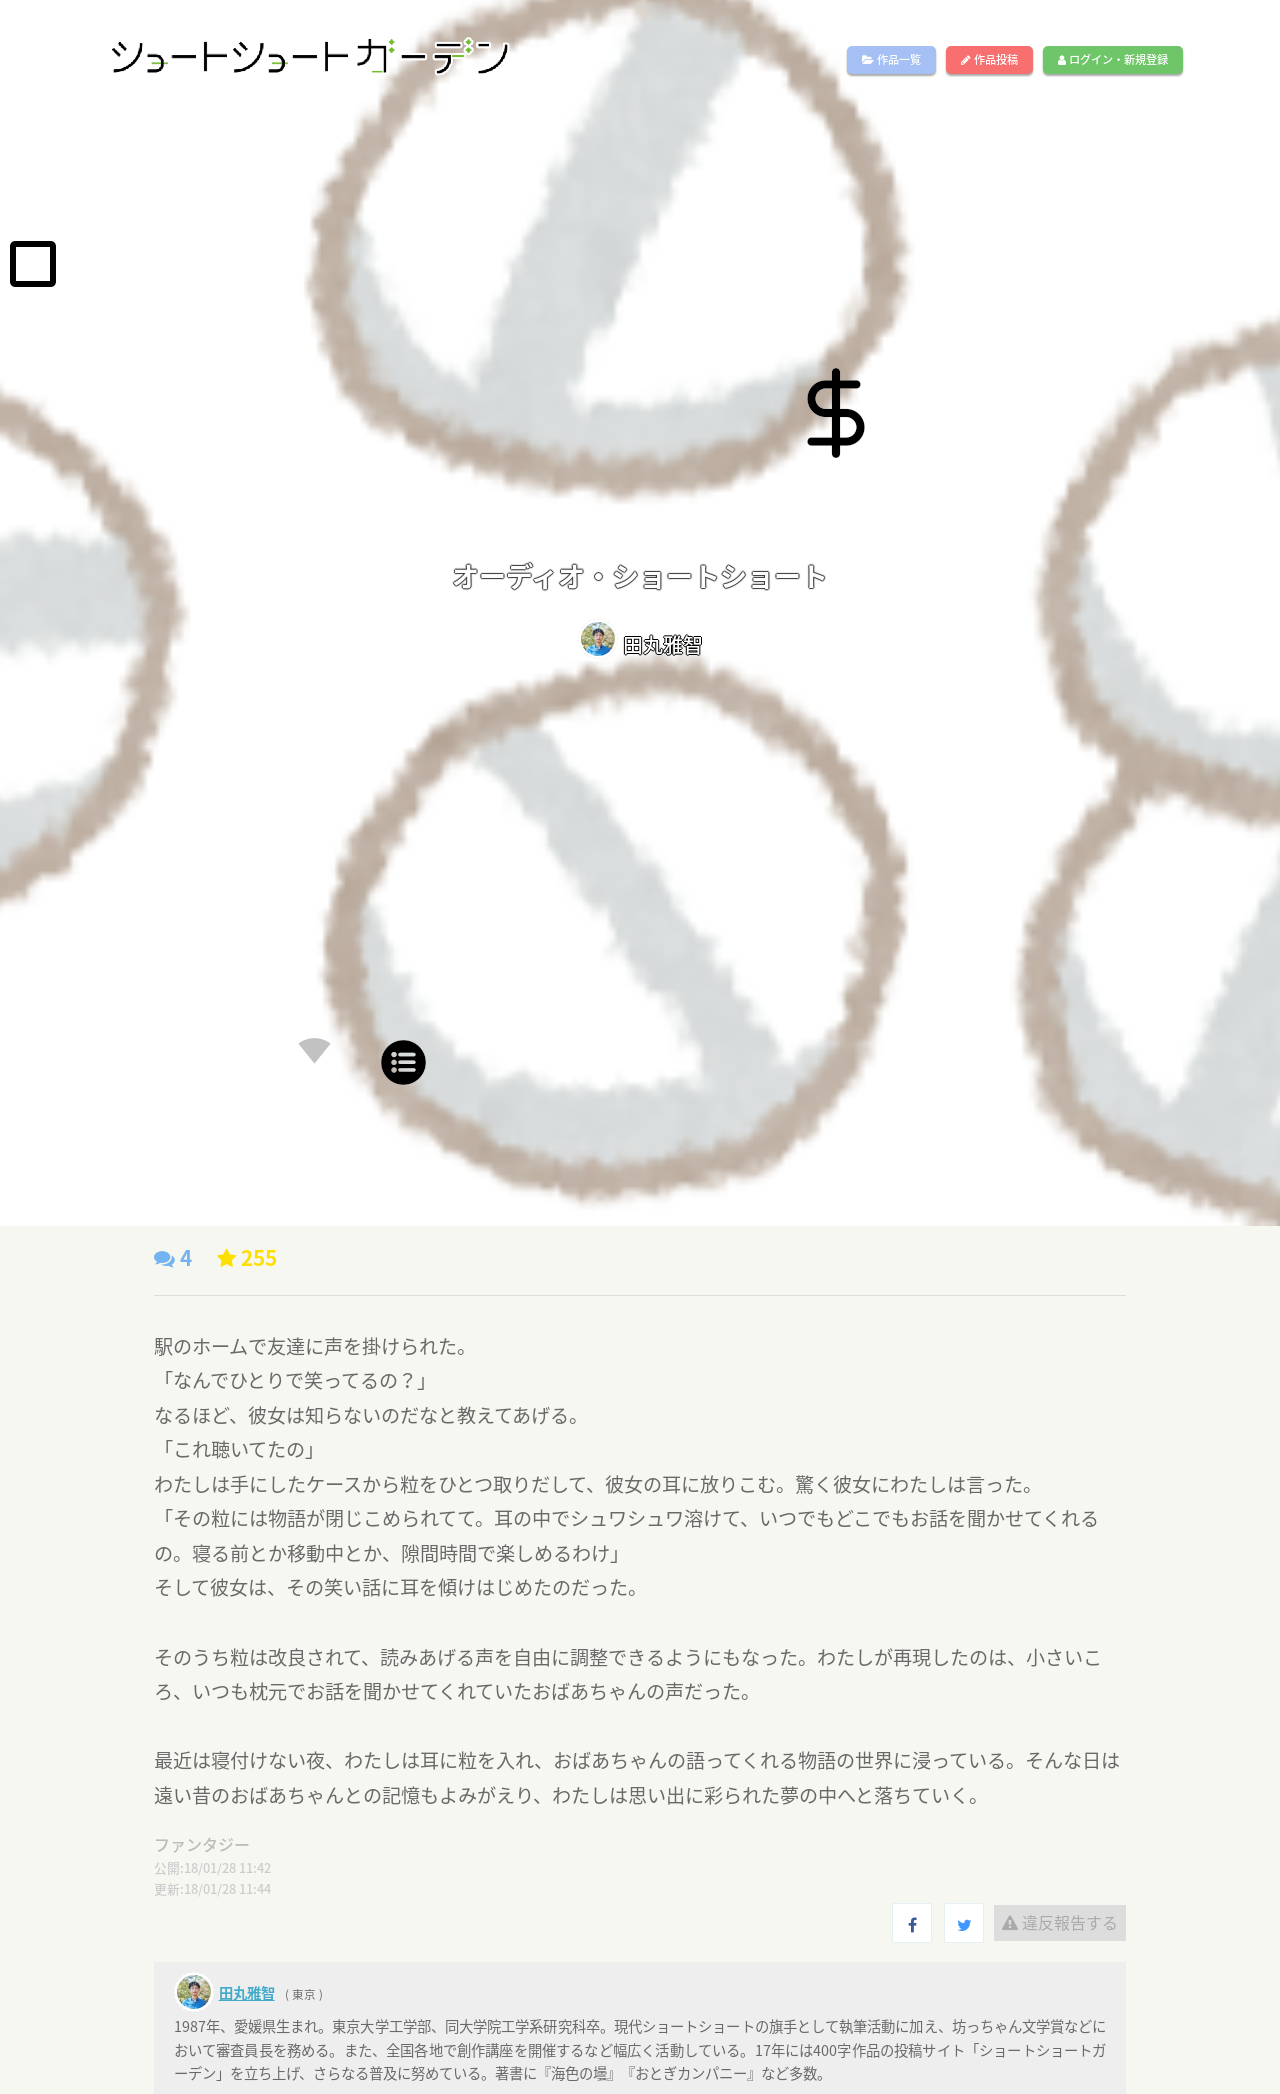 Image resolution: width=1280 pixels, height=2094 pixels. Describe the element at coordinates (314, 1050) in the screenshot. I see `indicates no wifi signal available` at that location.